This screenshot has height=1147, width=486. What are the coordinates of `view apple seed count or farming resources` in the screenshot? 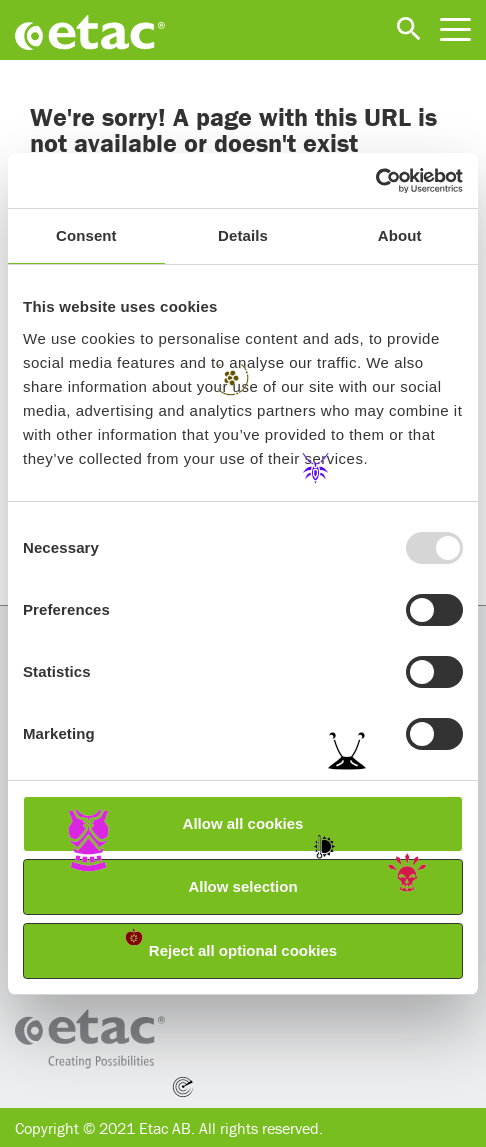 It's located at (134, 937).